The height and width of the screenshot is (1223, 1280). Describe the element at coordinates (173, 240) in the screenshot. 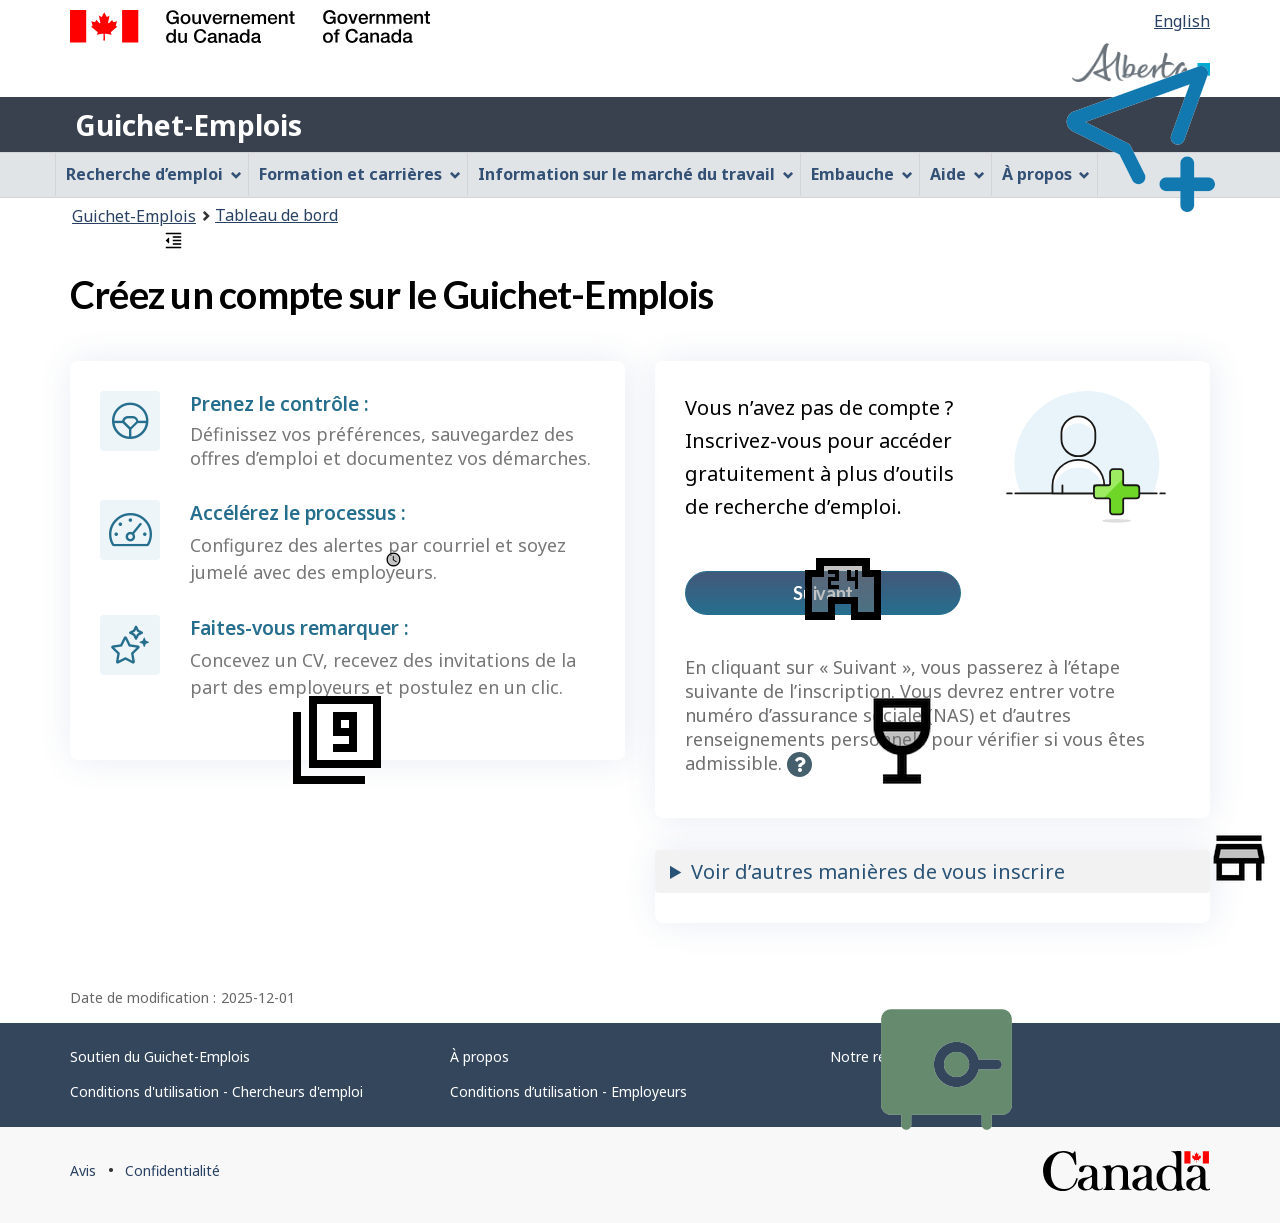

I see `decrease text indentation` at that location.